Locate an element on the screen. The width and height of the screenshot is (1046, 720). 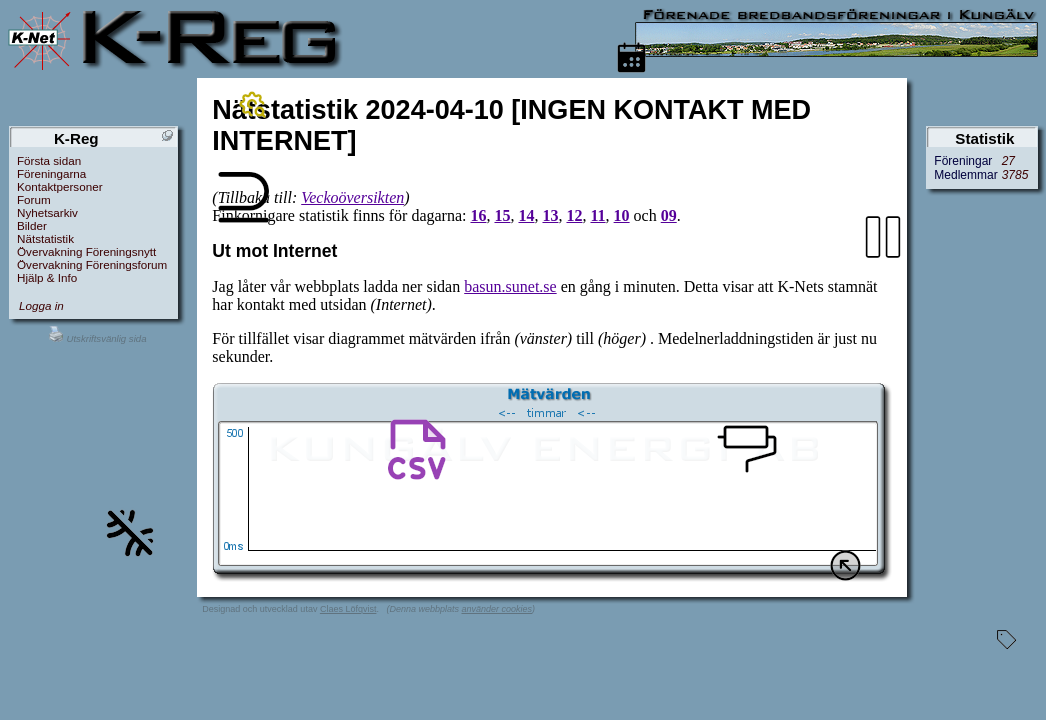
open or view a CSV file is located at coordinates (418, 452).